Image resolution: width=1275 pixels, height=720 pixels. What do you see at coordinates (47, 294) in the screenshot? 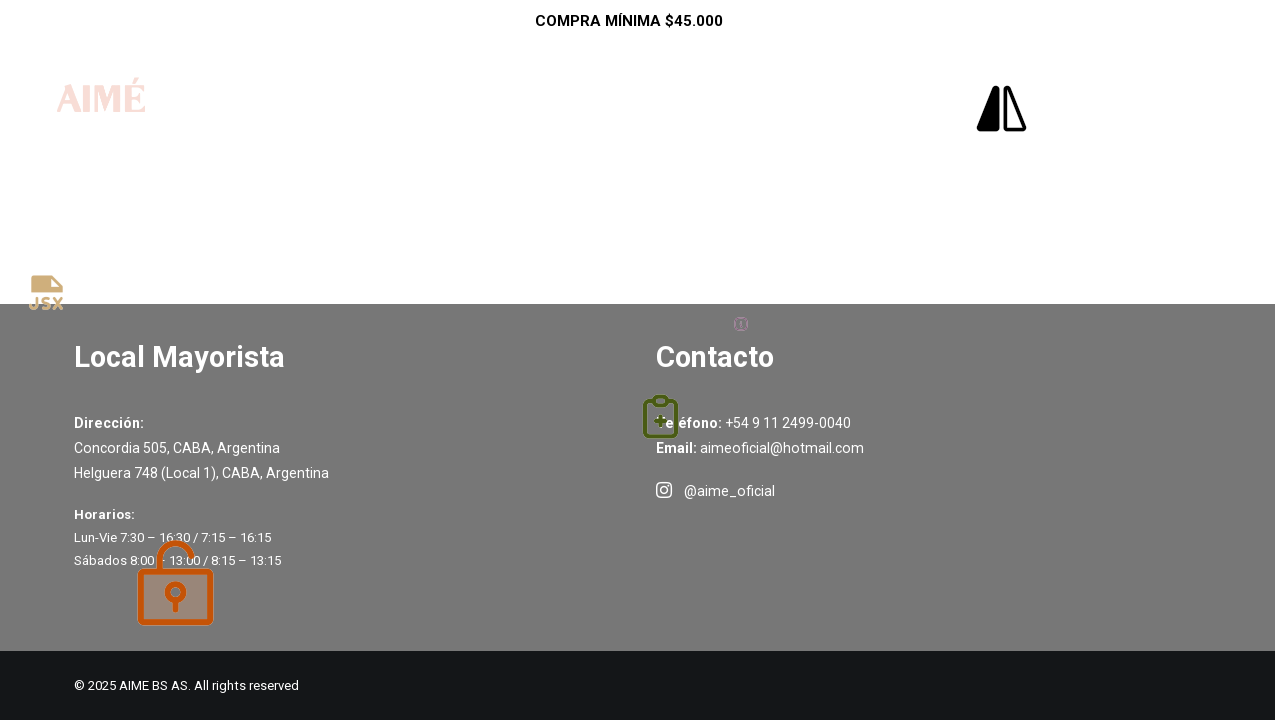
I see `a JSX file type indicator` at bounding box center [47, 294].